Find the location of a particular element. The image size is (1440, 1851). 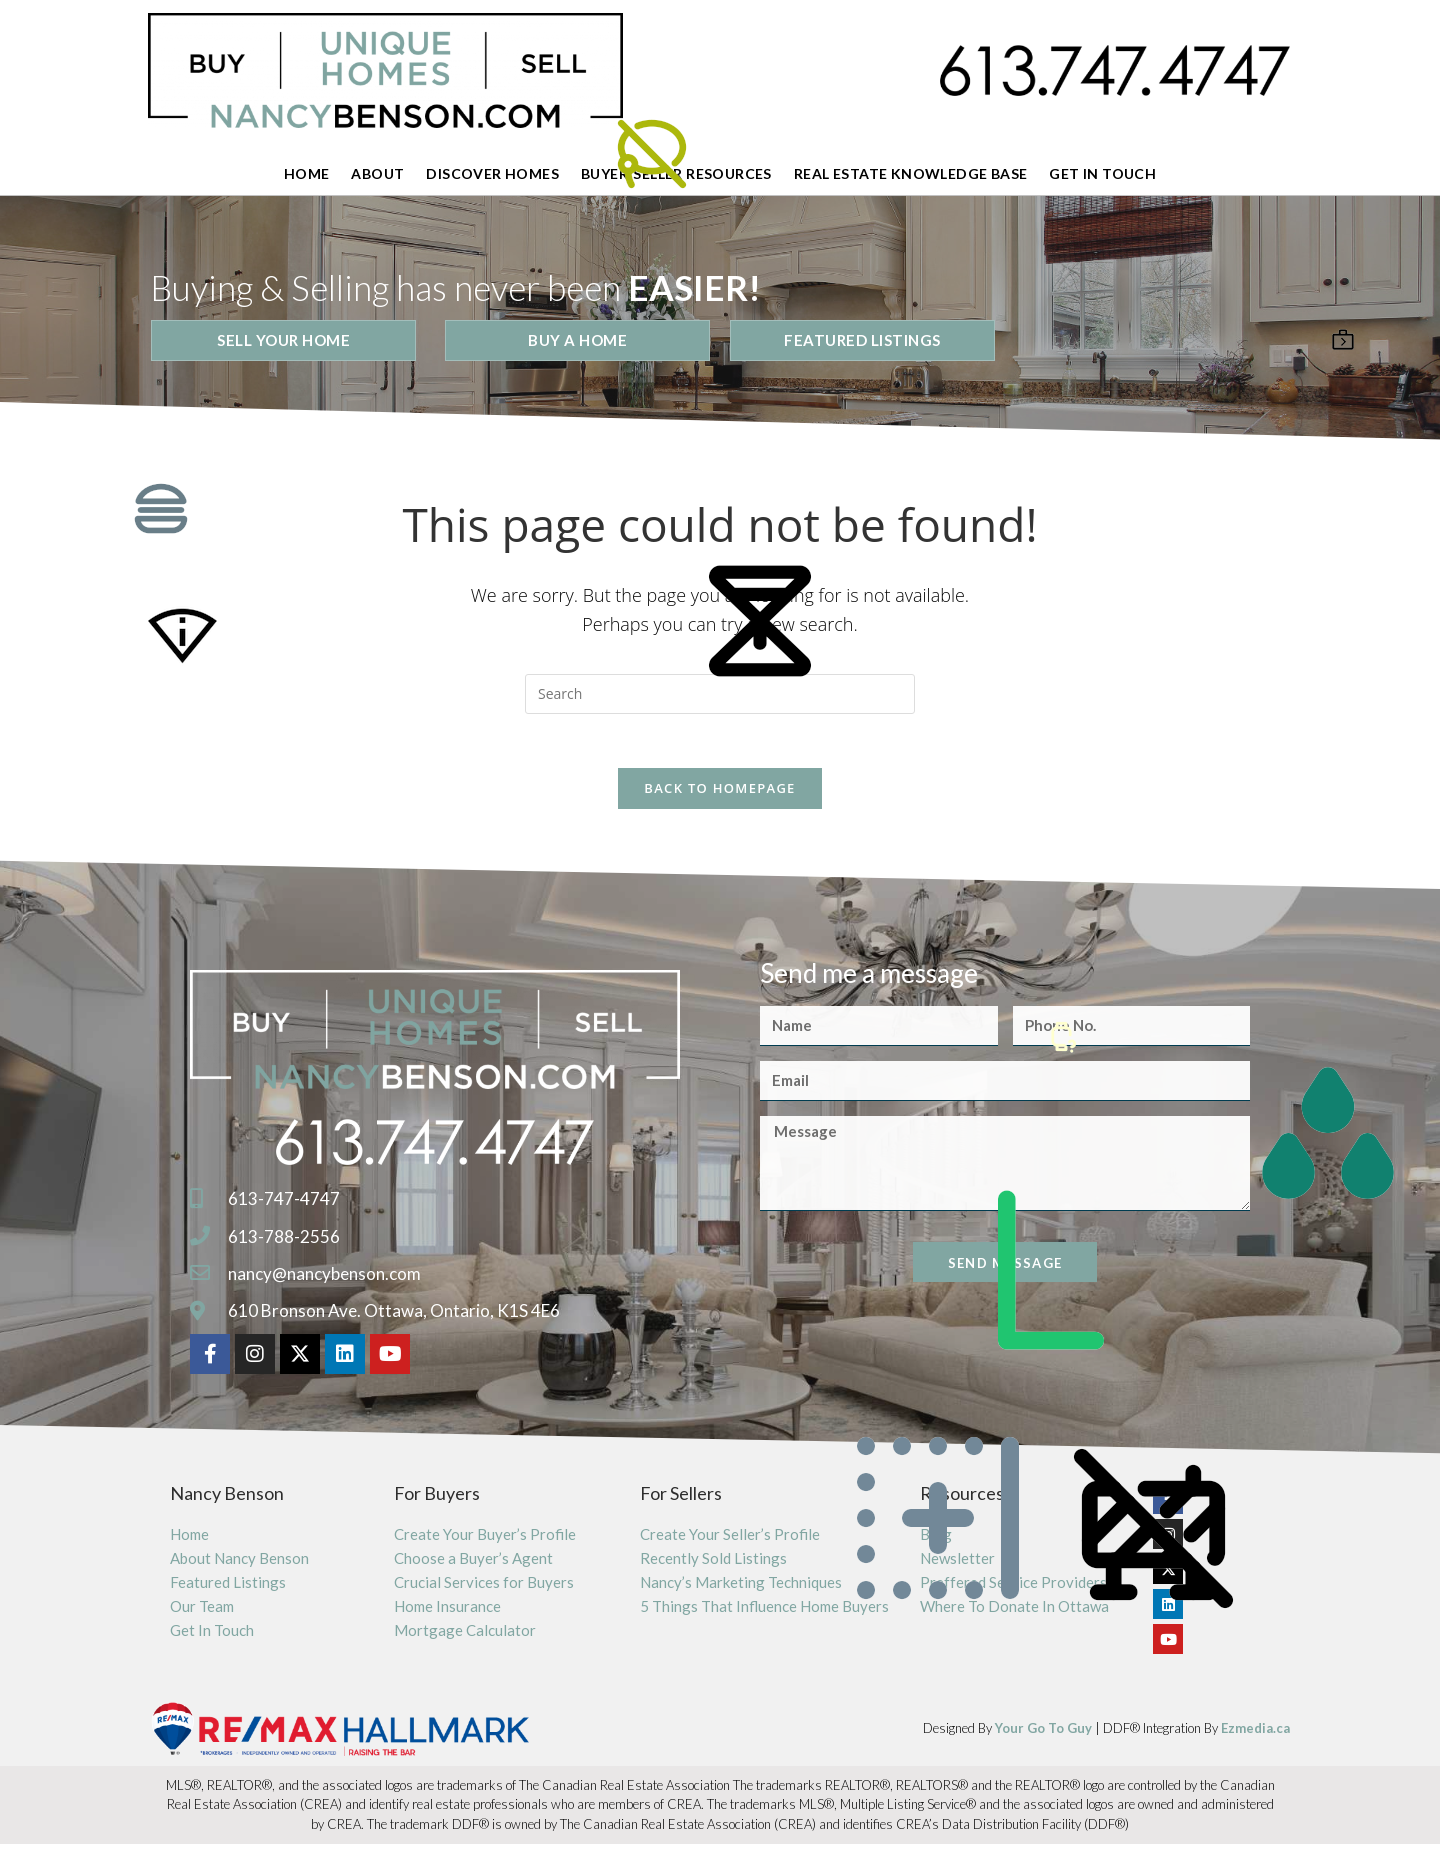

schedule task for next week is located at coordinates (1343, 339).